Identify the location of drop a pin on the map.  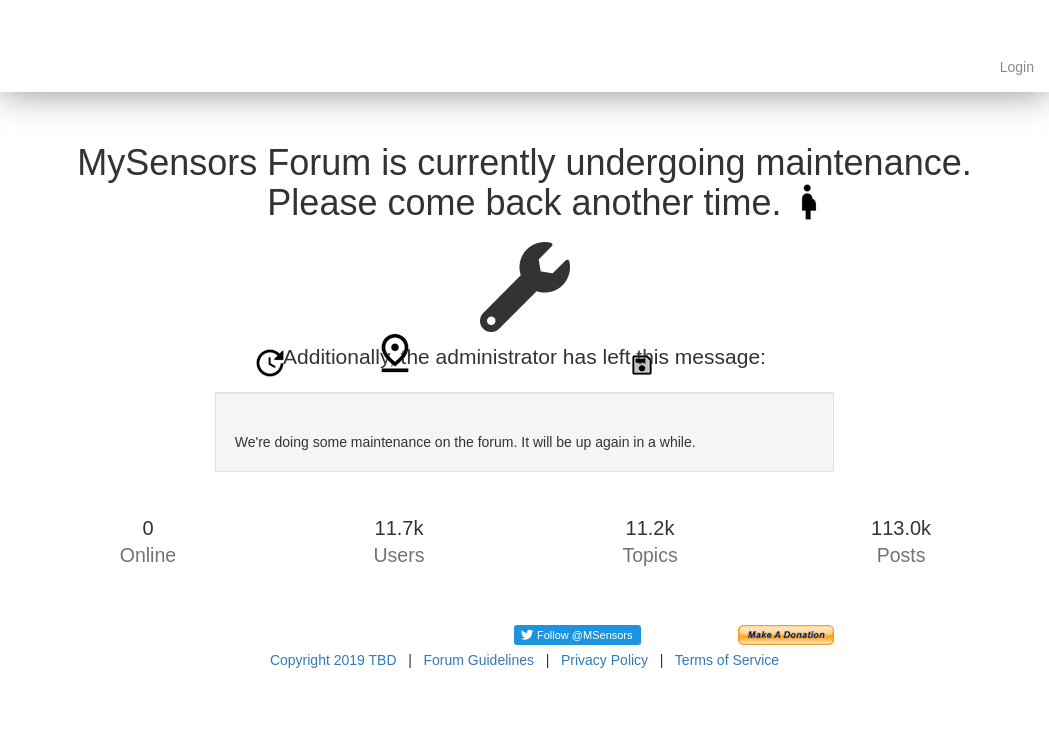
(395, 353).